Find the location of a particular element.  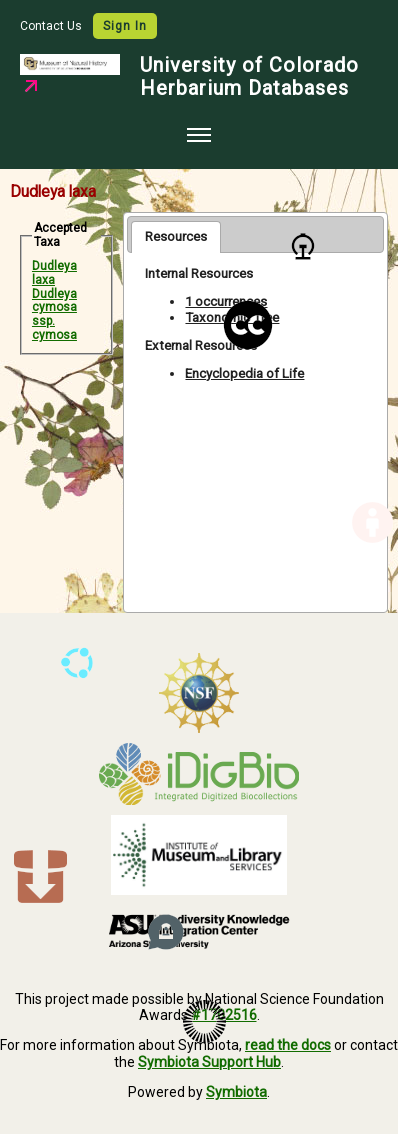

china railway logo is located at coordinates (303, 247).